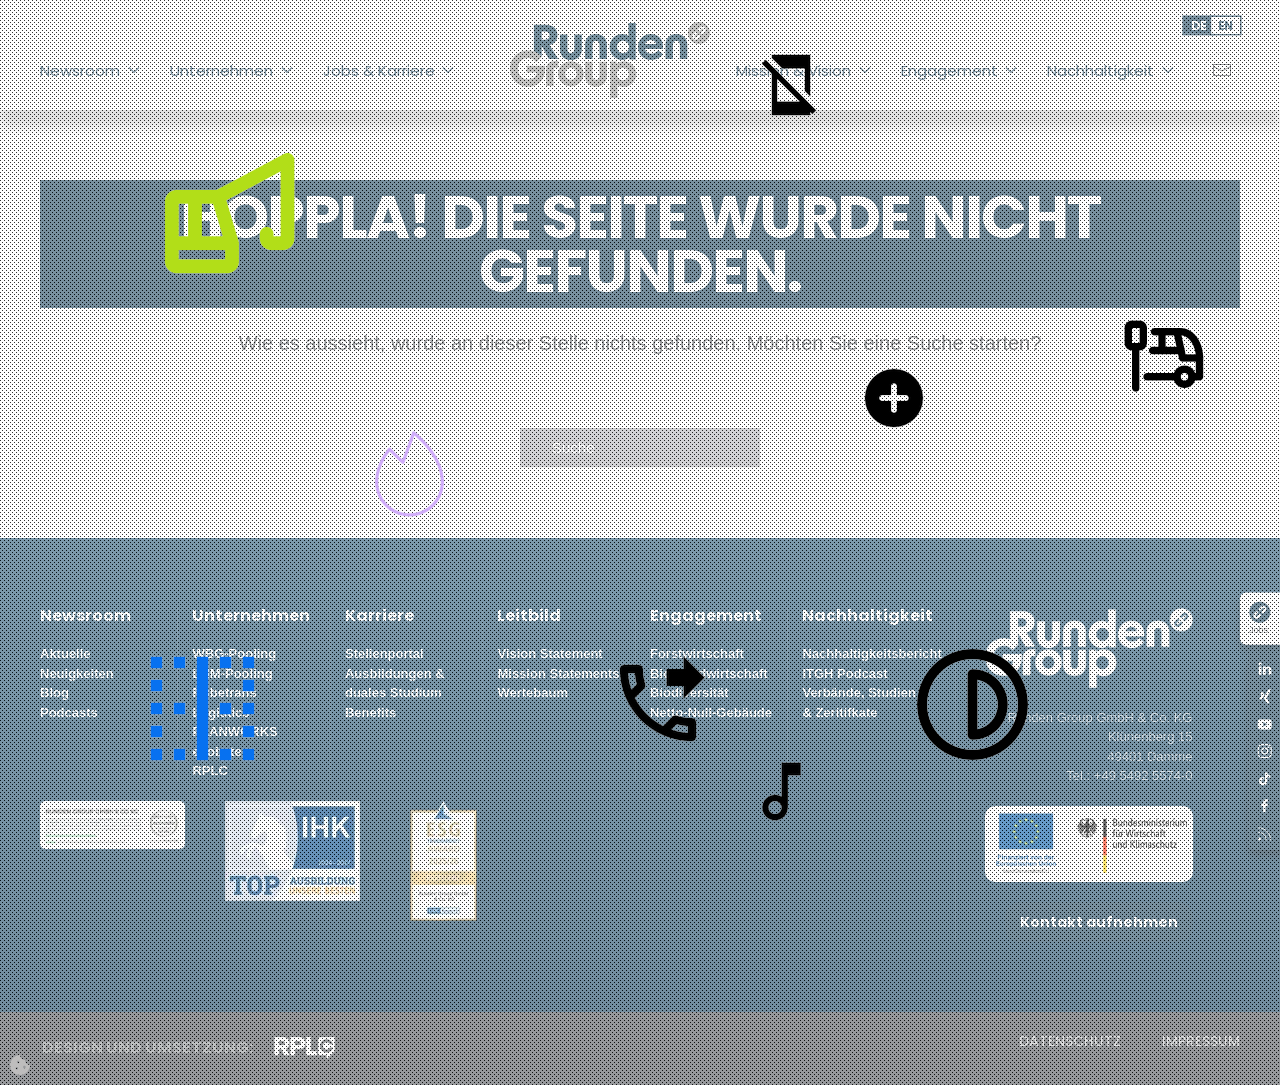  I want to click on no cell phone signal available, so click(791, 85).